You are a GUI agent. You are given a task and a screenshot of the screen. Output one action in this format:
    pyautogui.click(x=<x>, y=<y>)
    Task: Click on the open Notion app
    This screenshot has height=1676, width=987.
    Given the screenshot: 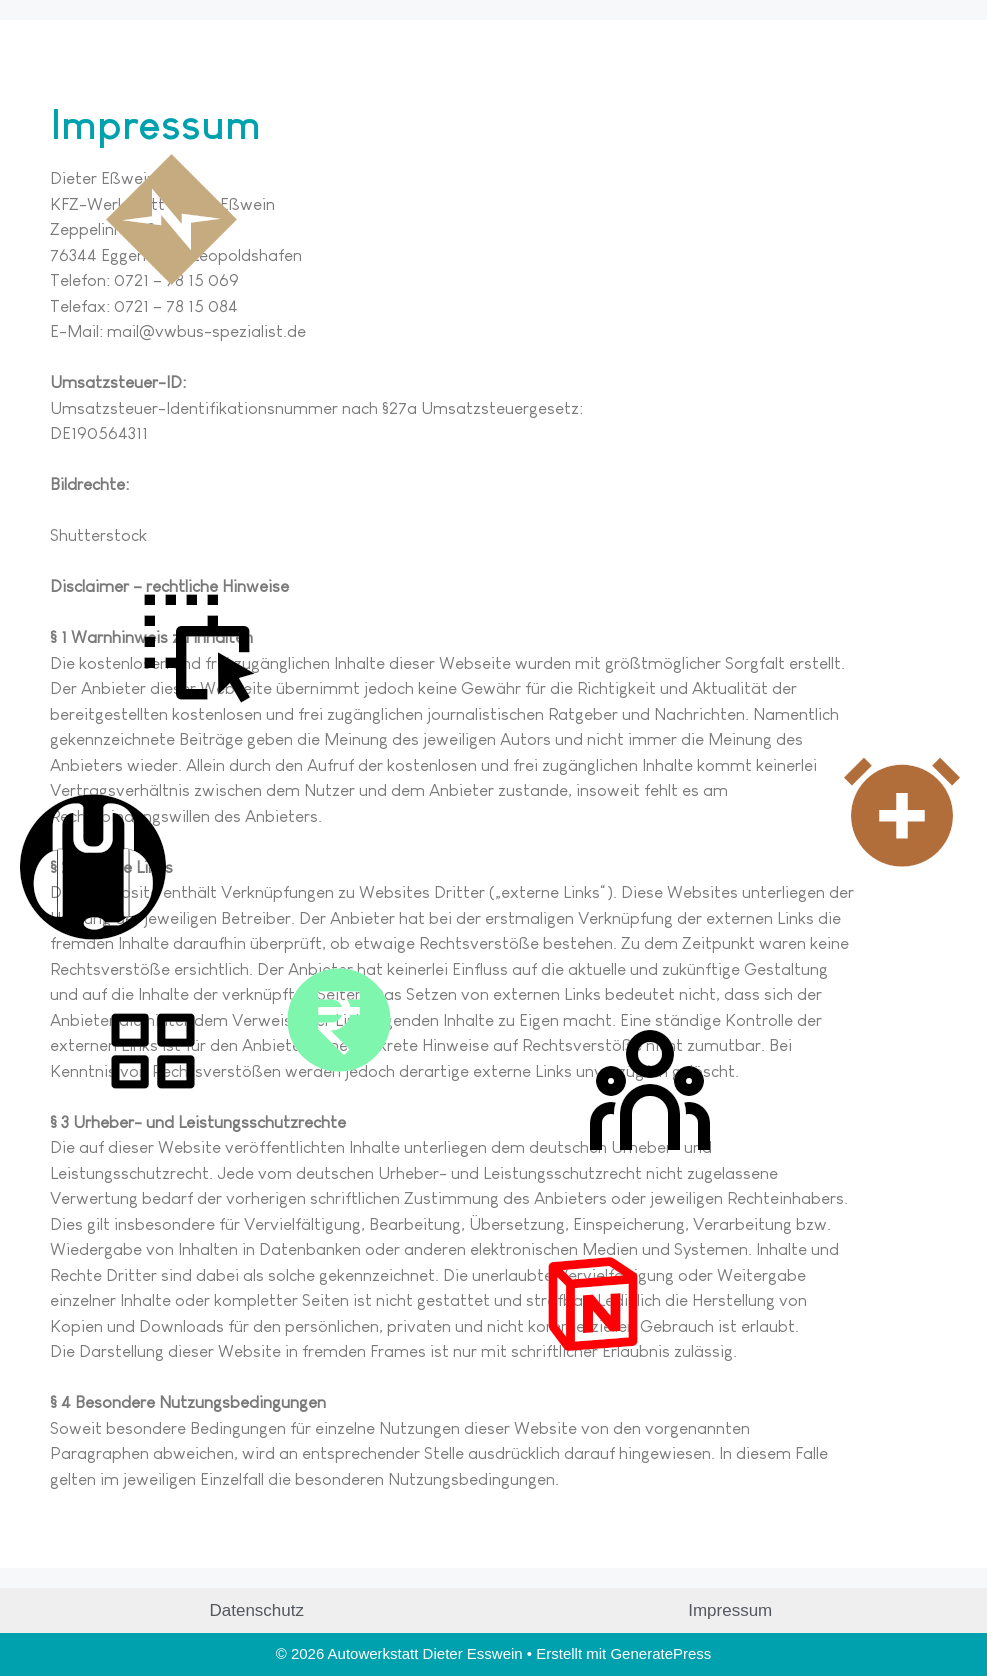 What is the action you would take?
    pyautogui.click(x=593, y=1304)
    